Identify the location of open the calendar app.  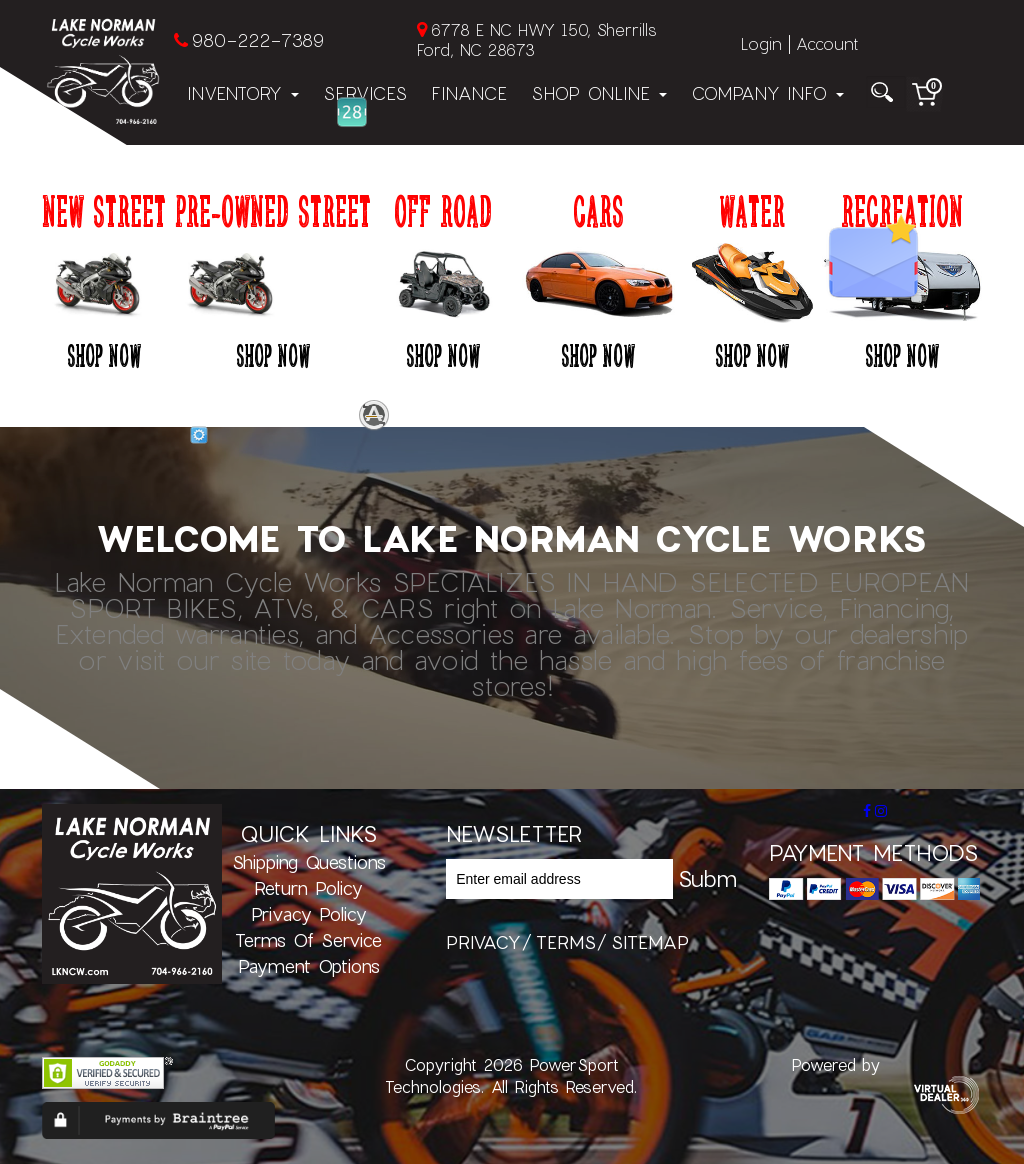
(352, 112).